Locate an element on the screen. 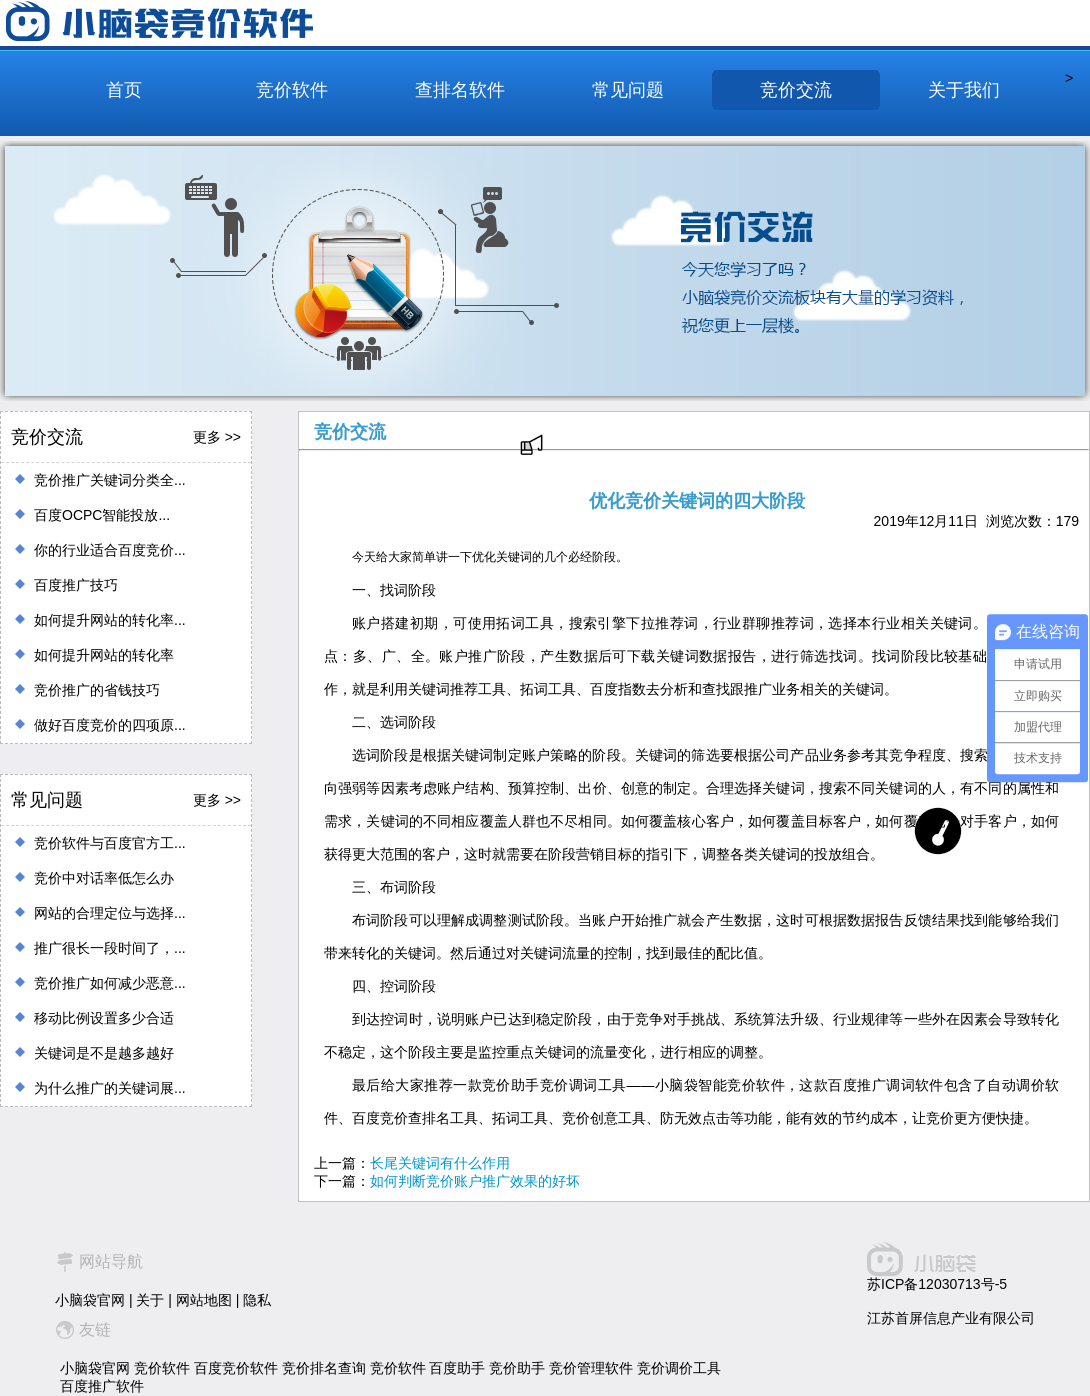 The width and height of the screenshot is (1090, 1396). construction or building in progress is located at coordinates (532, 446).